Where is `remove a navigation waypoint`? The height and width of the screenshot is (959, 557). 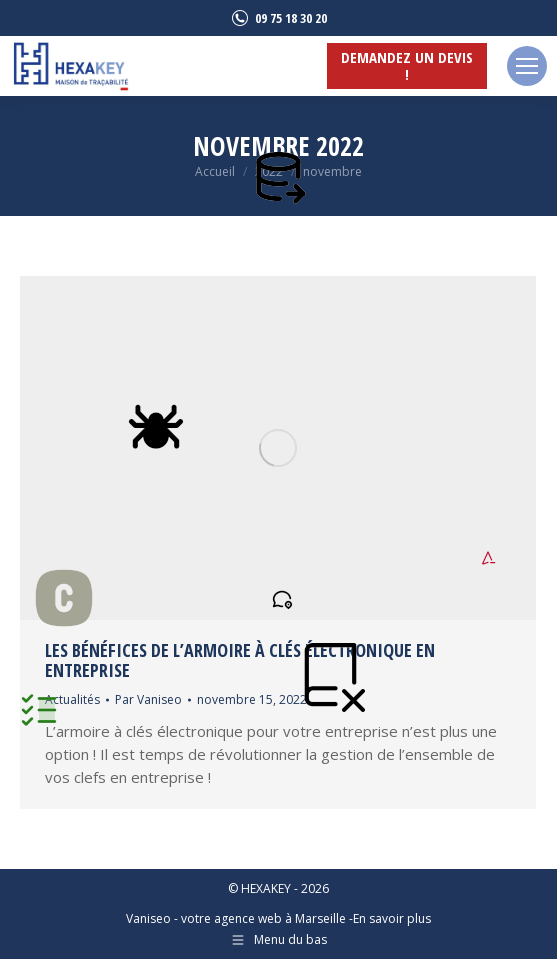
remove a navigation waypoint is located at coordinates (488, 558).